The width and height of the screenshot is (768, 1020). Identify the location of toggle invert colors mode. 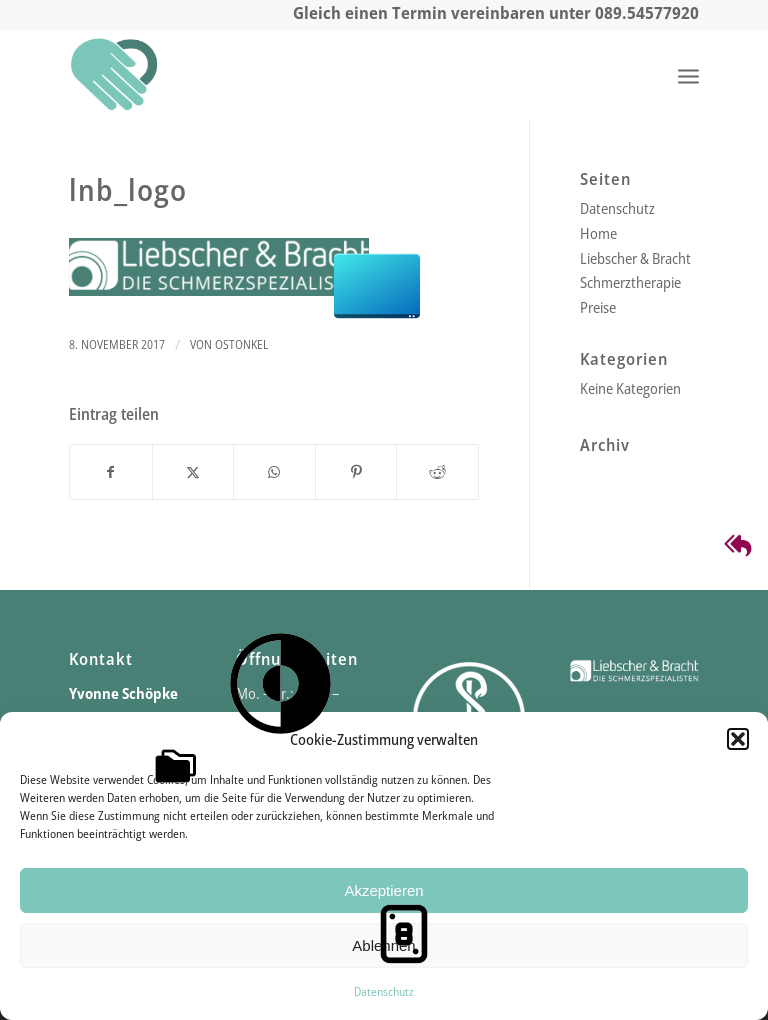
(280, 683).